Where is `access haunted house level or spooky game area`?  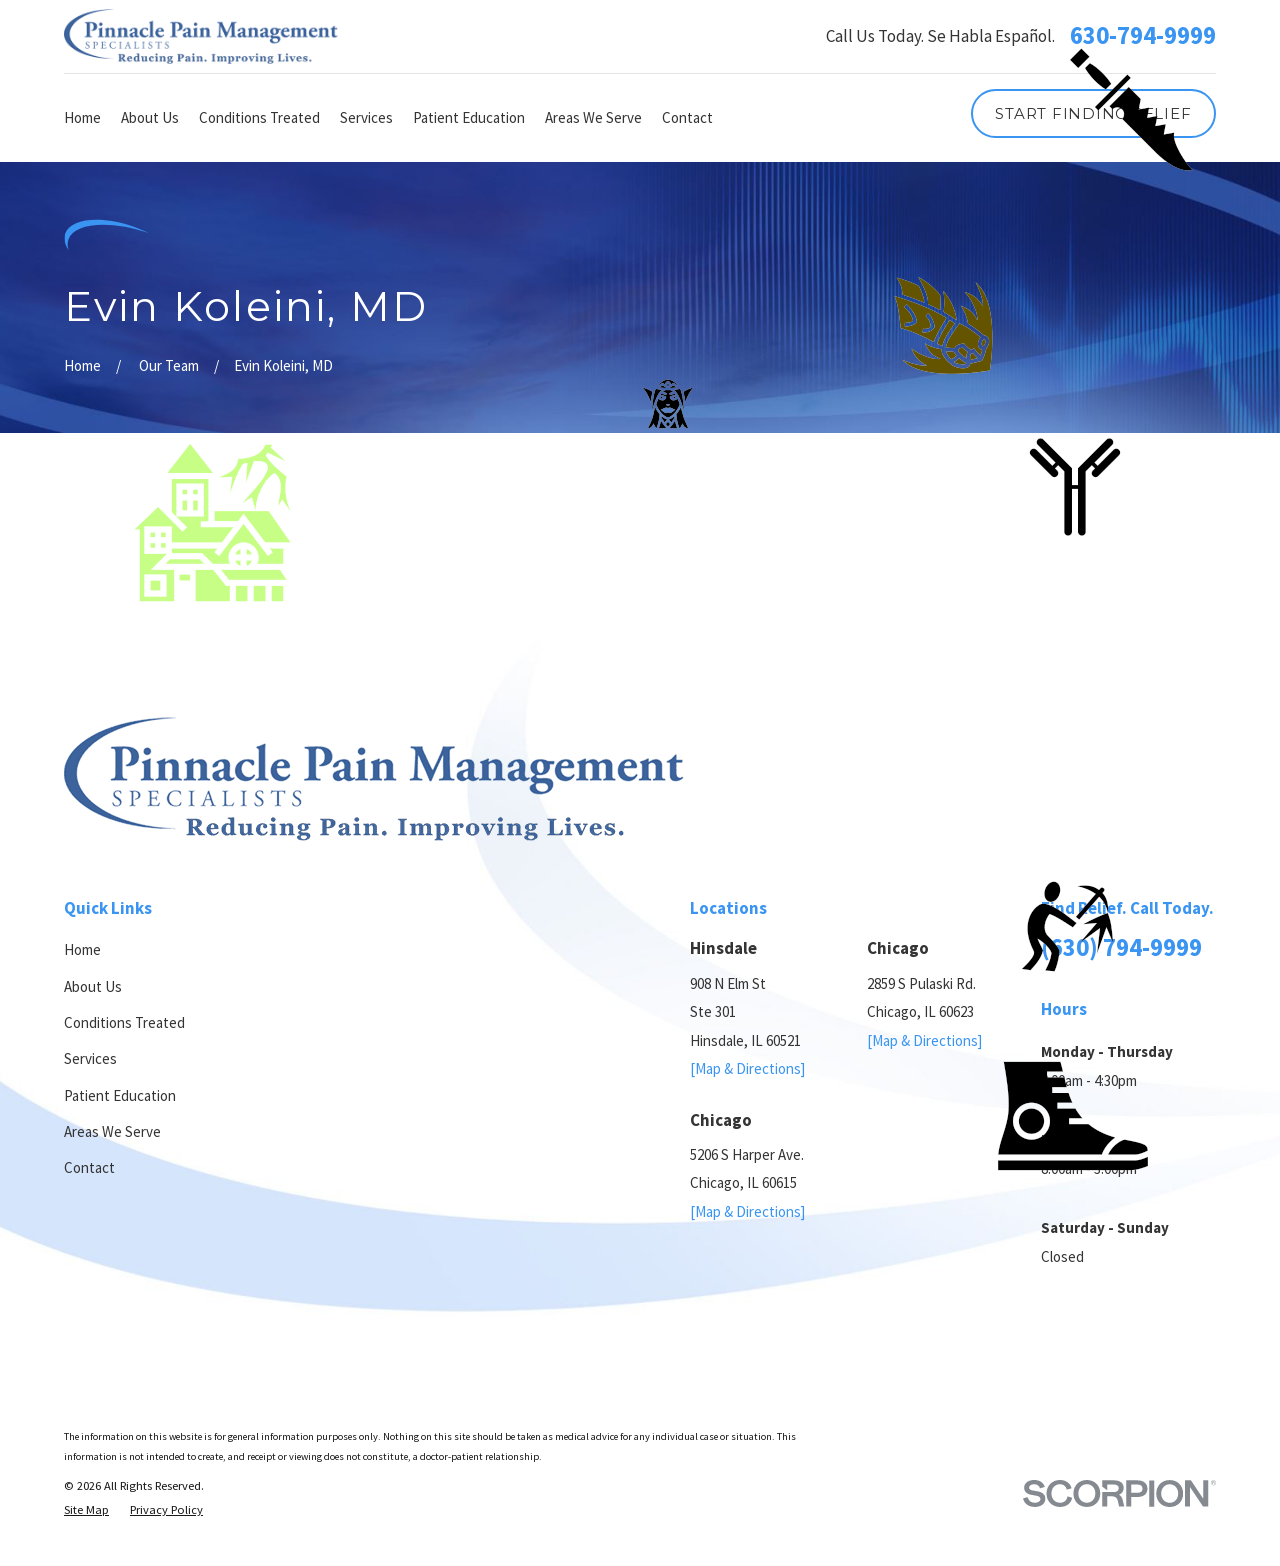 access haunted house level or spooky game area is located at coordinates (212, 522).